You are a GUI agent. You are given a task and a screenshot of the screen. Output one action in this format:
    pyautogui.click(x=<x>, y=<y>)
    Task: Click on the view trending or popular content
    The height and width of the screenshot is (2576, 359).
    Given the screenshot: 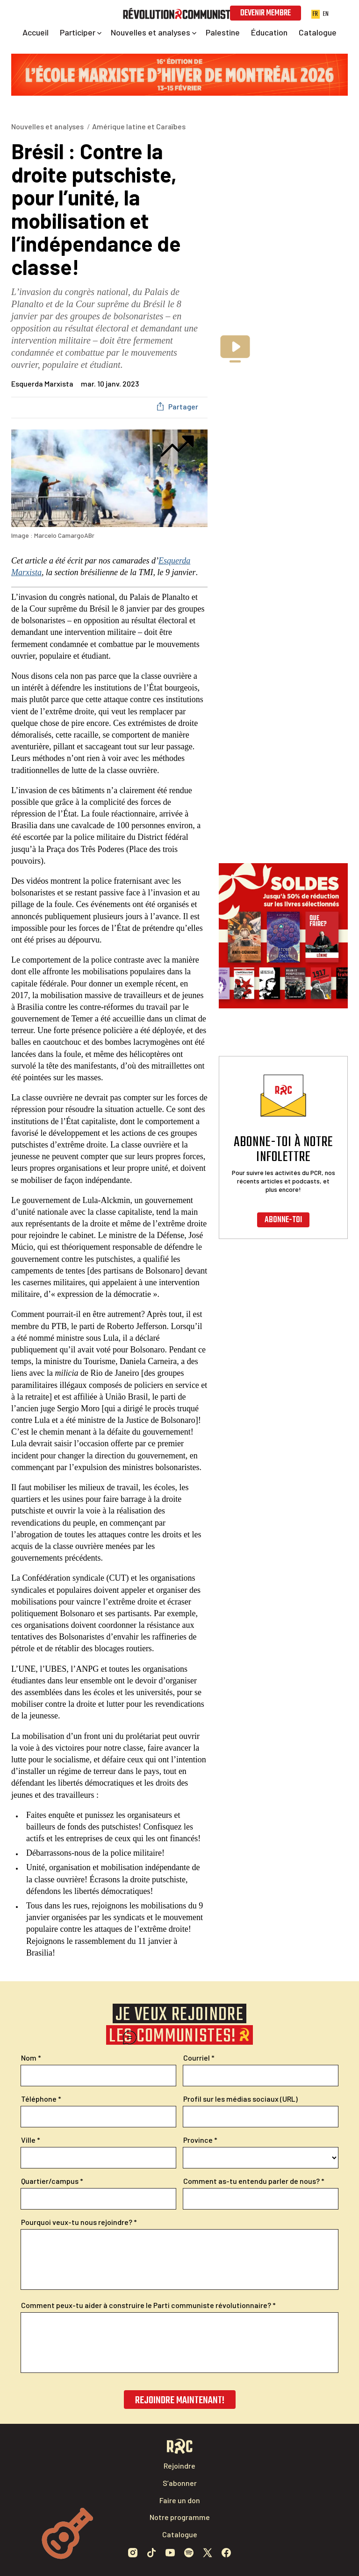 What is the action you would take?
    pyautogui.click(x=177, y=447)
    